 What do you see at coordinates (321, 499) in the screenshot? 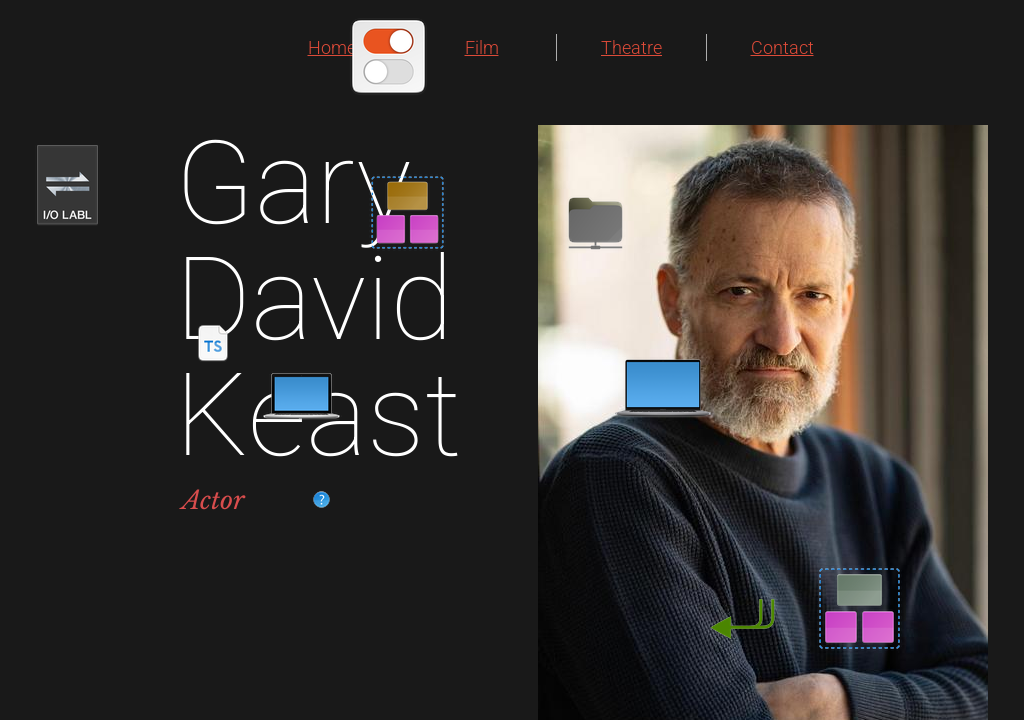
I see `access help documentation or support` at bounding box center [321, 499].